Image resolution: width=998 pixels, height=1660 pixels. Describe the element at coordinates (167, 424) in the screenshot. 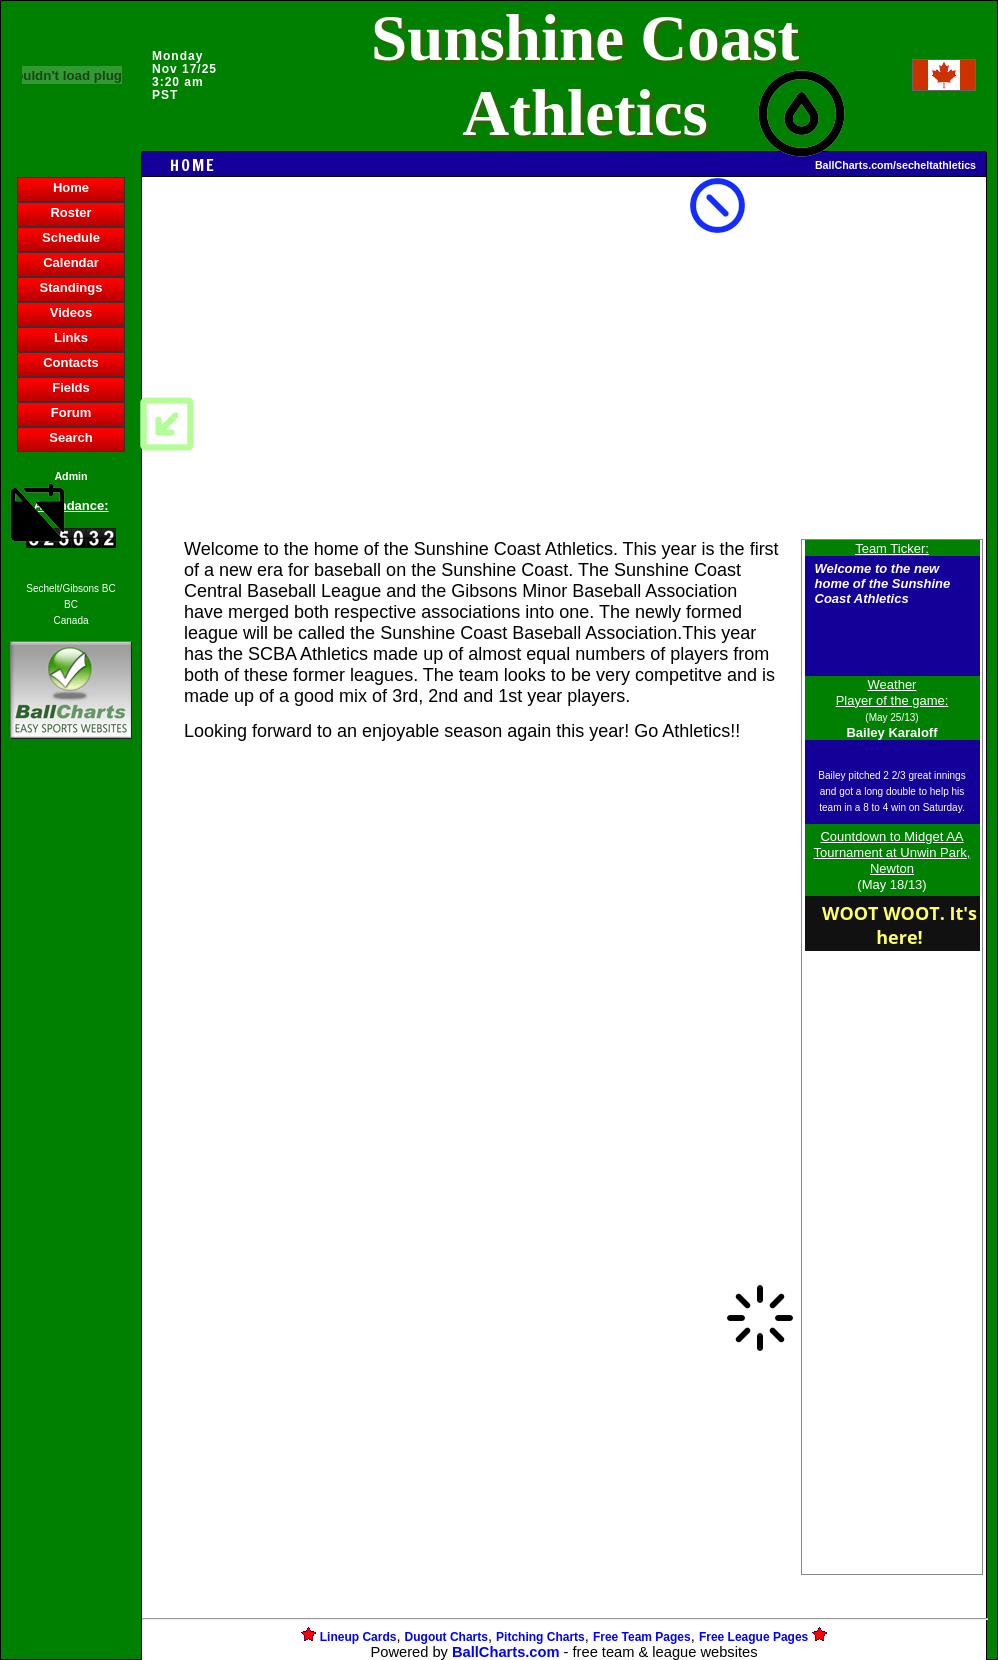

I see `navigate to bottom-left corner` at that location.